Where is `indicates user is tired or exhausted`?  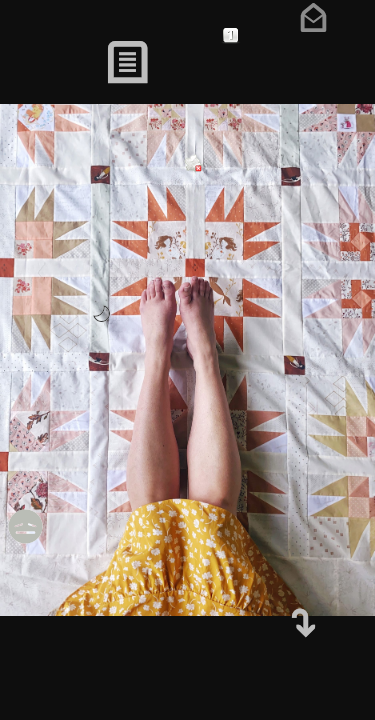 indicates user is tired or exhausted is located at coordinates (25, 526).